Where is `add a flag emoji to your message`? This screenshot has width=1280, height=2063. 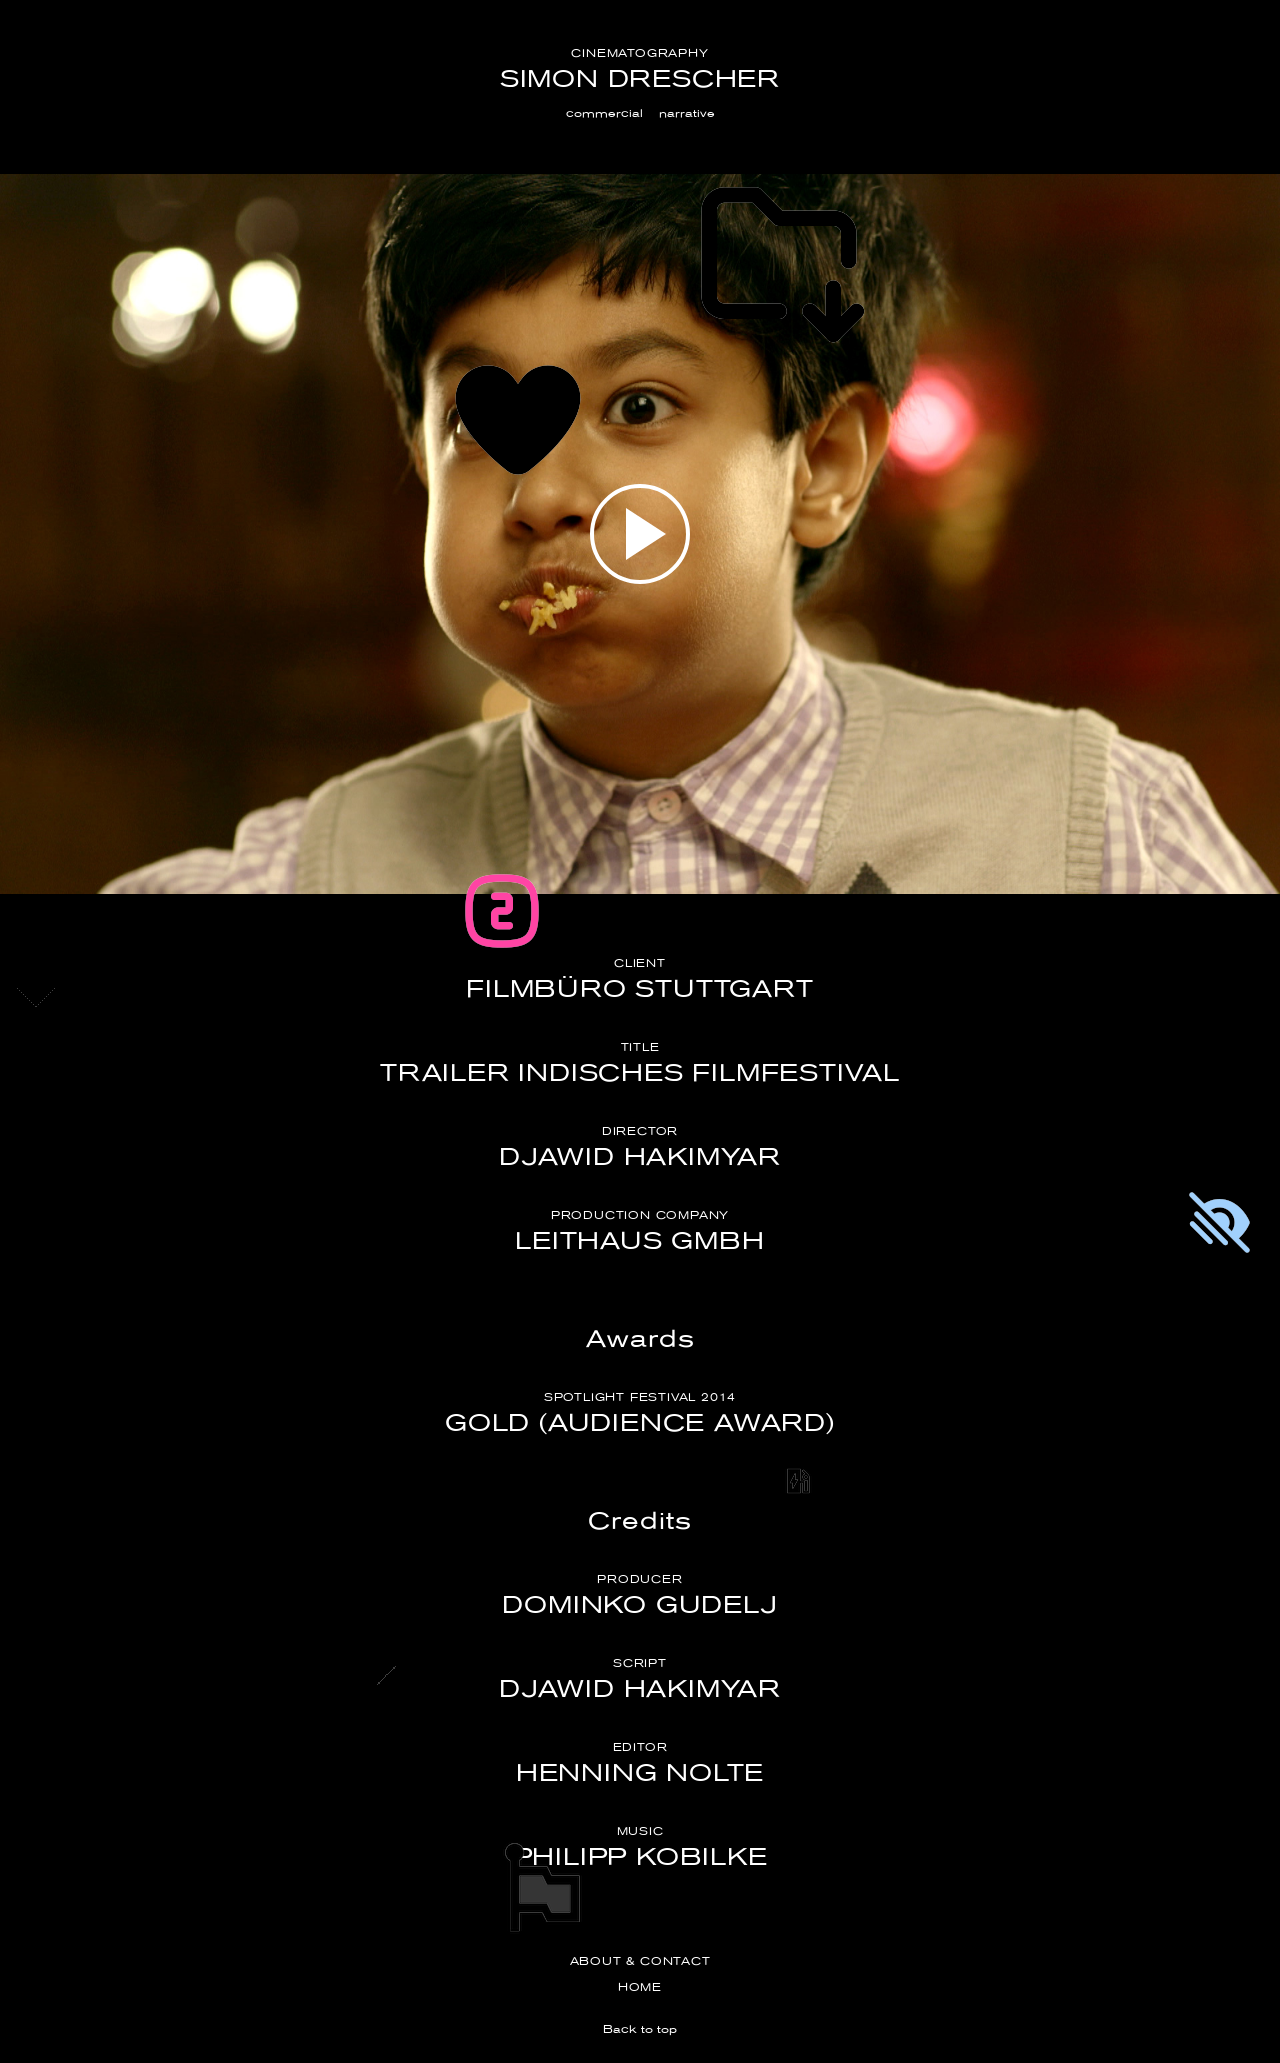 add a flag emoji to your message is located at coordinates (542, 1889).